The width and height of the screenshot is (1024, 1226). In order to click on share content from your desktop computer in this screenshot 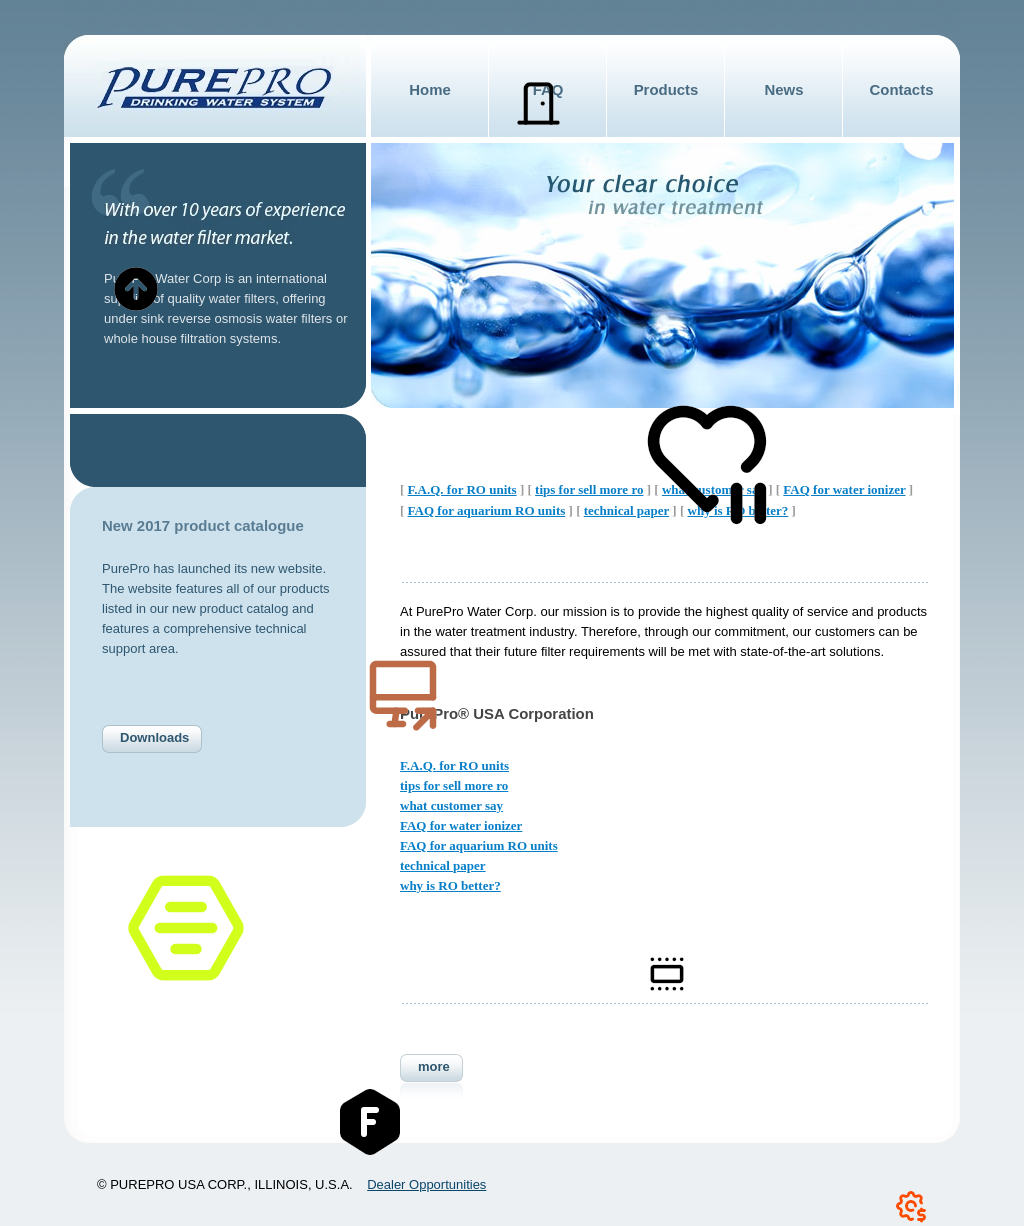, I will do `click(403, 694)`.